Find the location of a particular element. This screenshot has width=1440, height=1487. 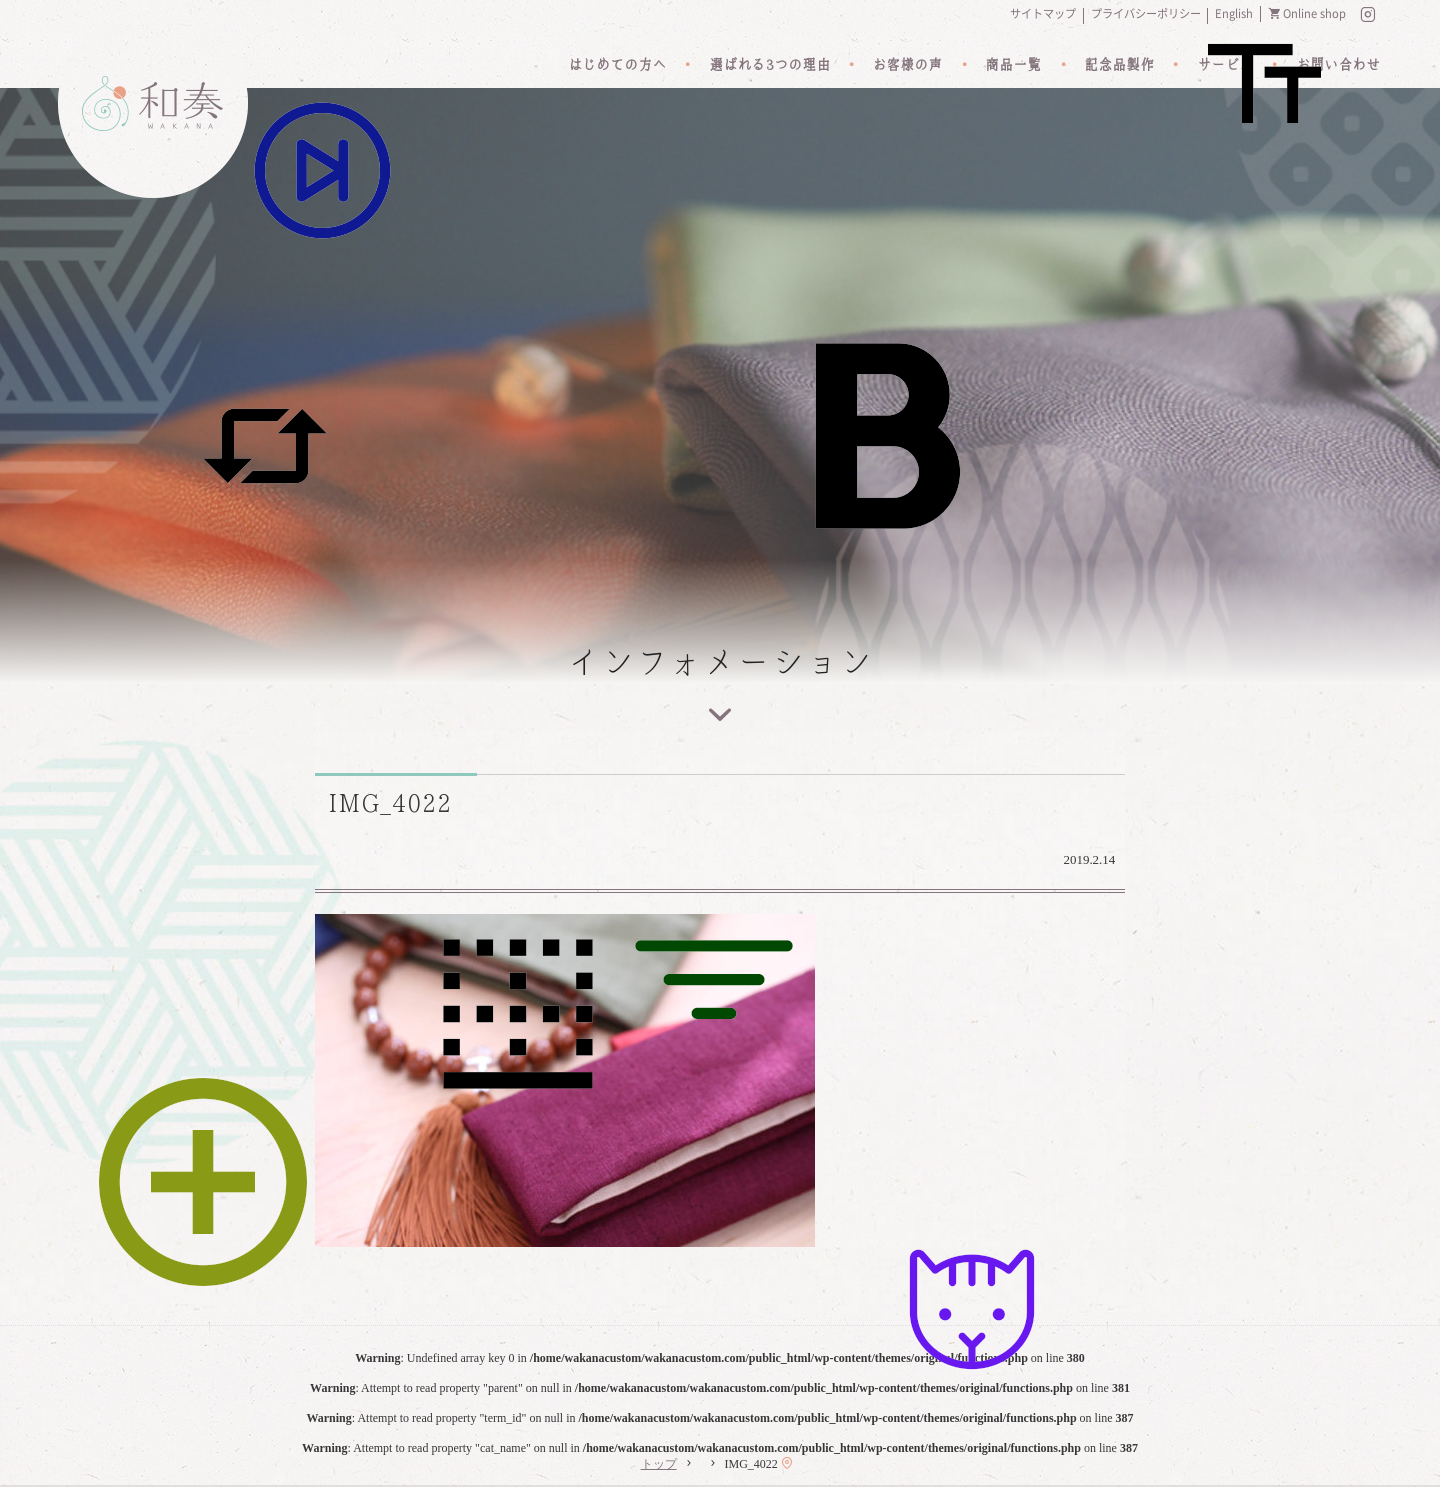

view pet or animal-related content is located at coordinates (972, 1307).